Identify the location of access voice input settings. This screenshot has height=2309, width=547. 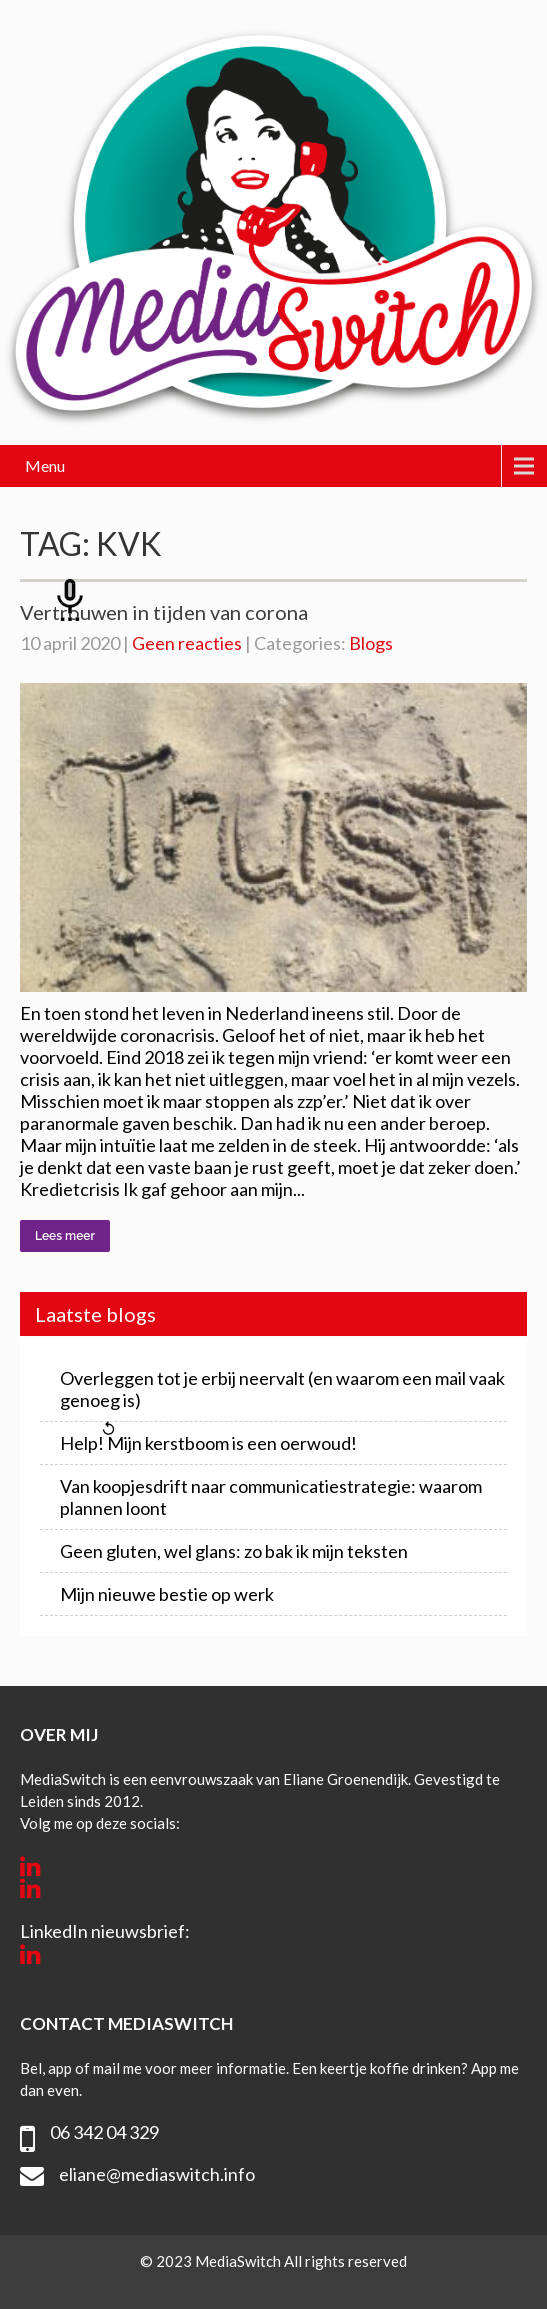
(70, 599).